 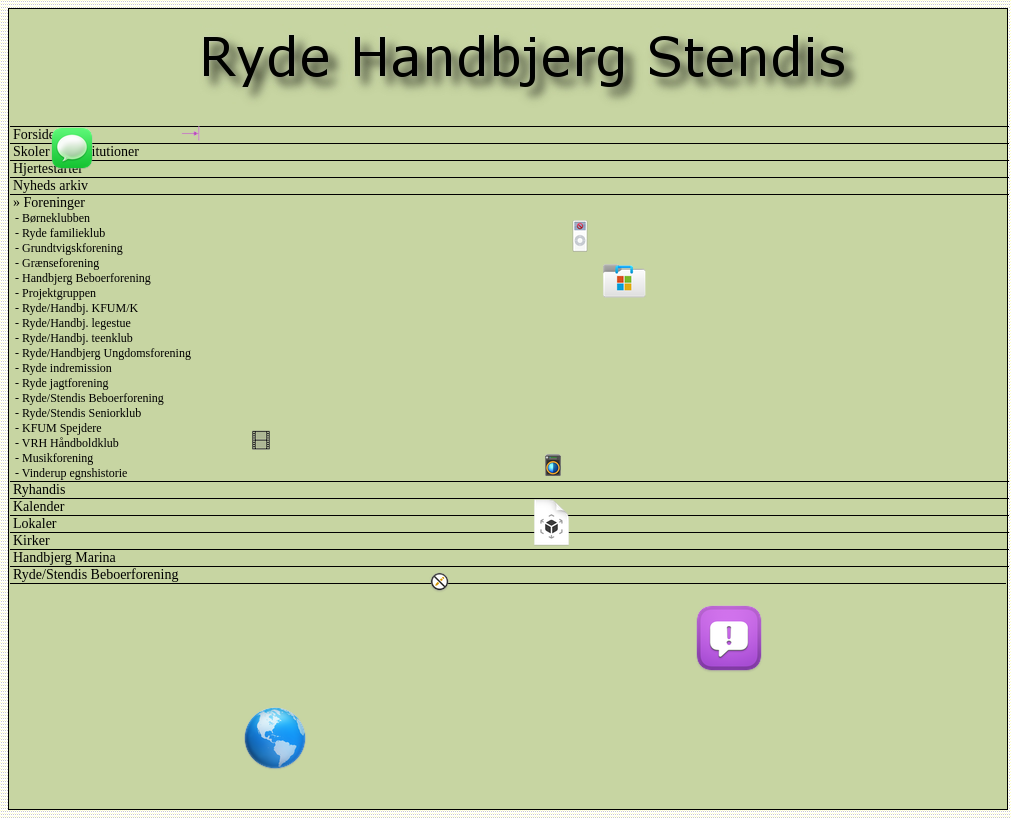 I want to click on jump to the last item in a list, so click(x=190, y=133).